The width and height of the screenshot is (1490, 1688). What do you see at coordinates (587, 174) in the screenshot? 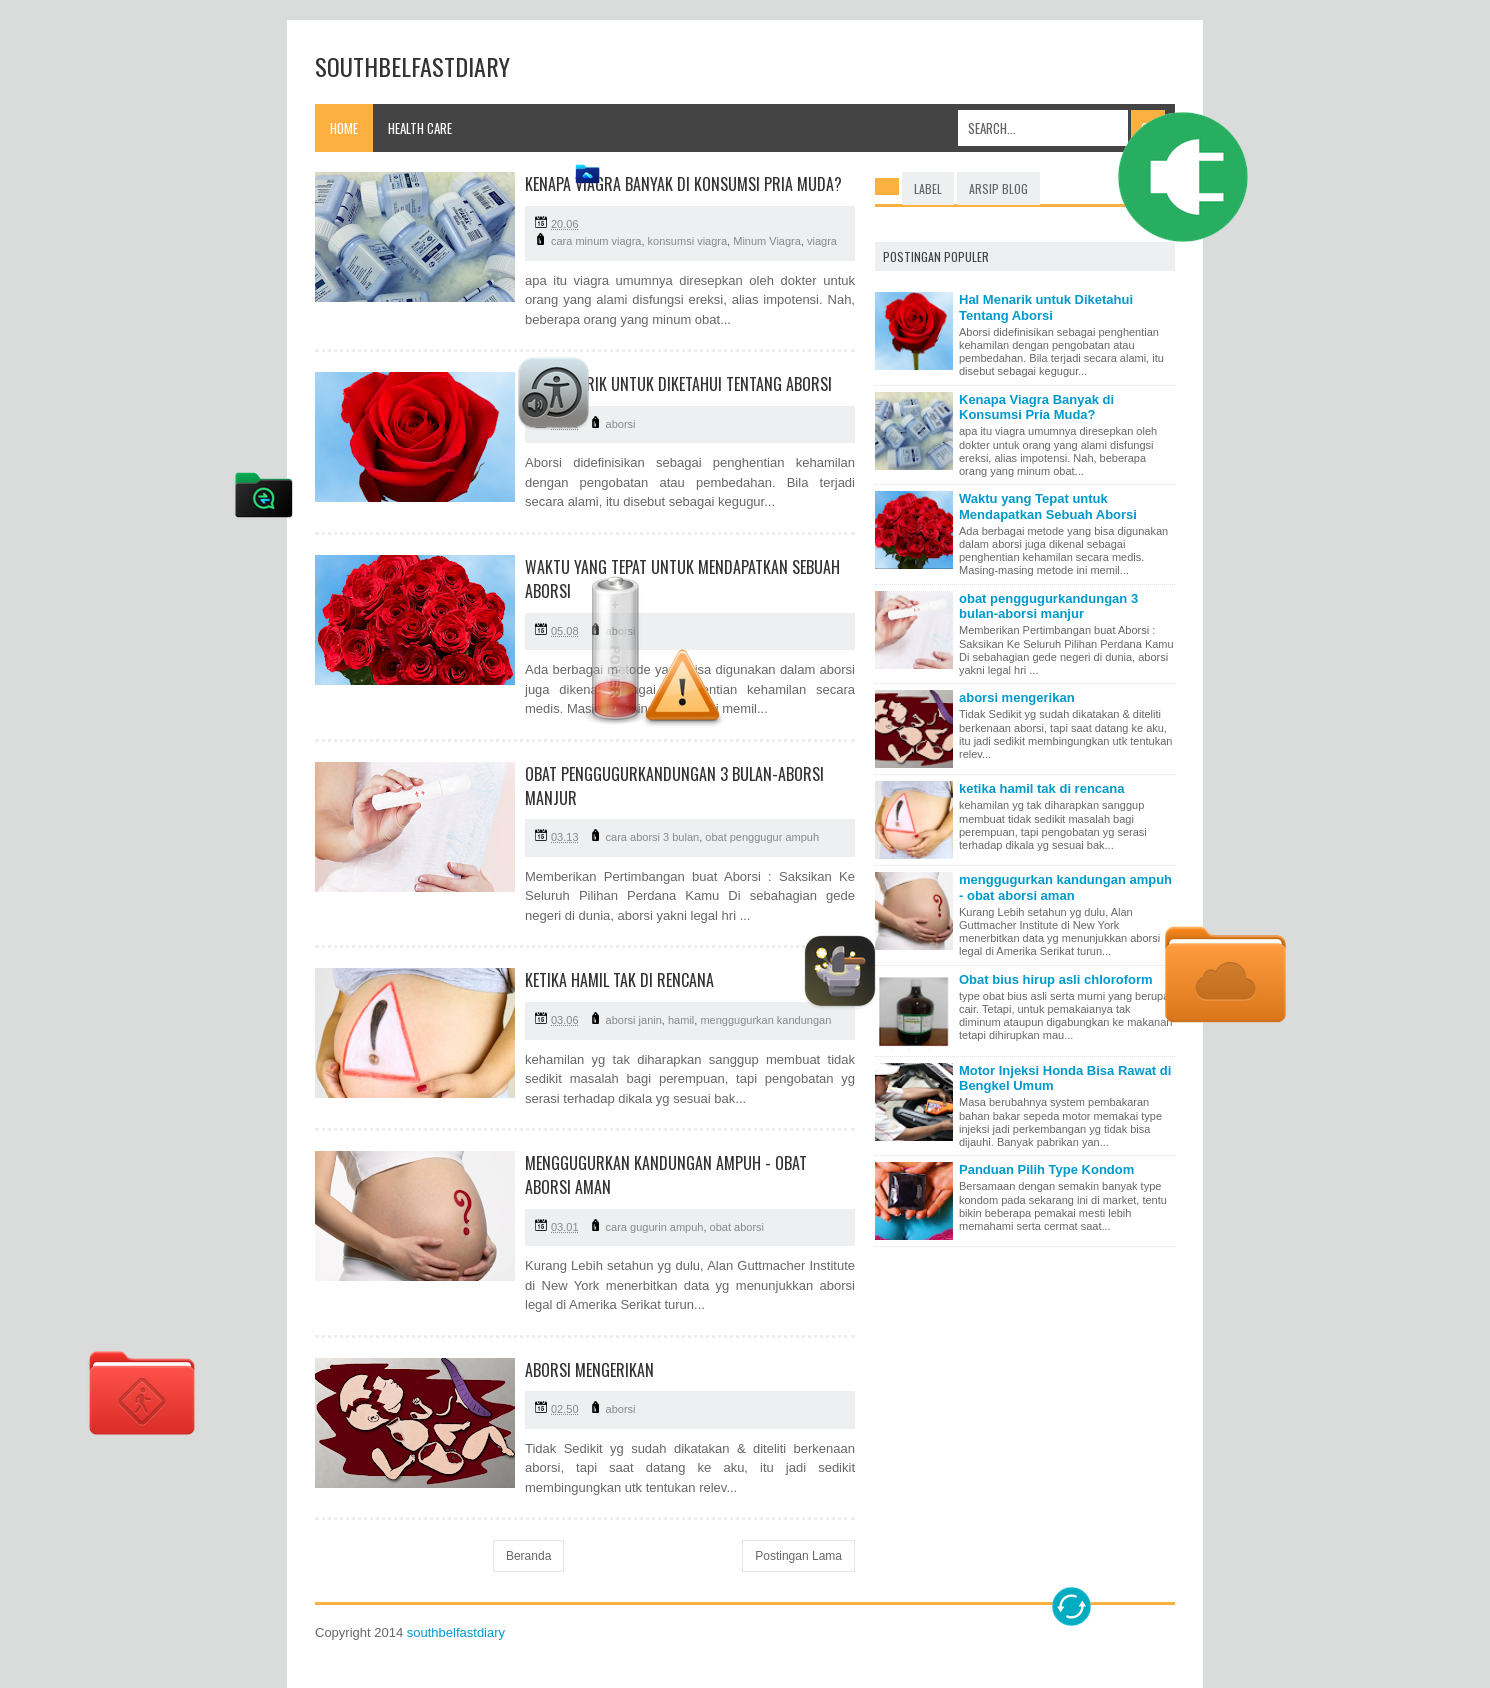
I see `open wondershare document cloud folder` at bounding box center [587, 174].